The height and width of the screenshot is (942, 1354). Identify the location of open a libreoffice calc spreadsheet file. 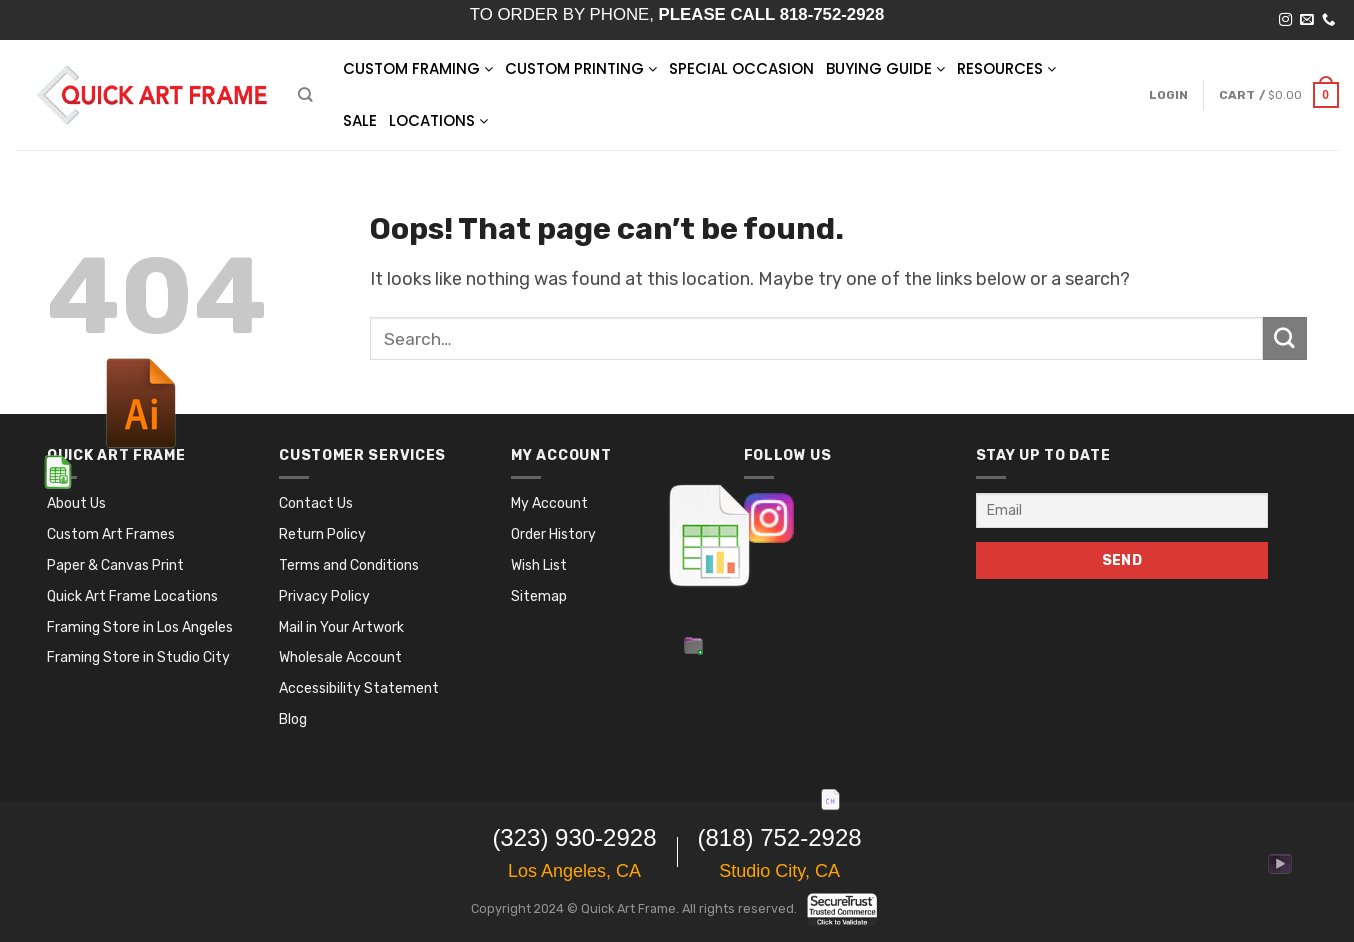
(58, 472).